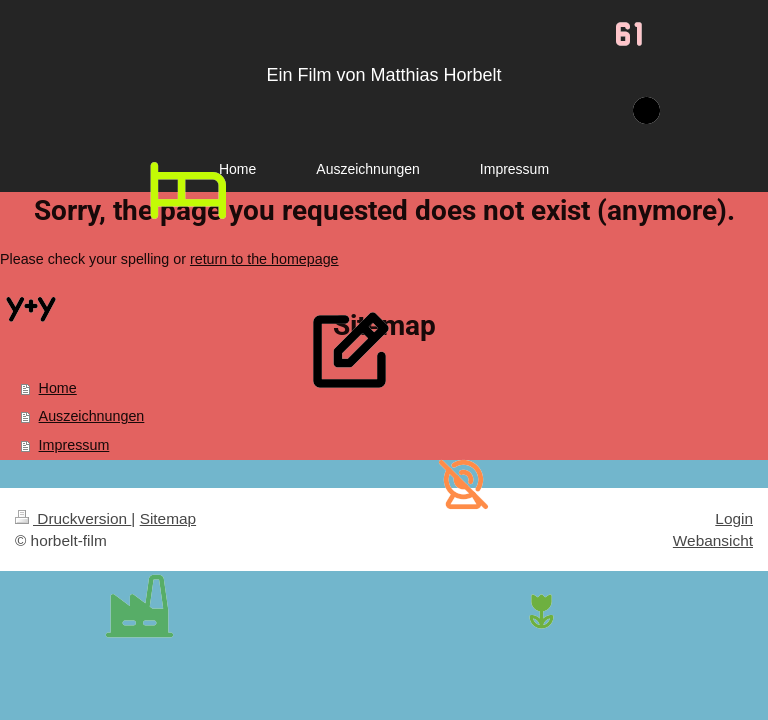 This screenshot has width=768, height=720. I want to click on mathematical expression or formula input, so click(31, 306).